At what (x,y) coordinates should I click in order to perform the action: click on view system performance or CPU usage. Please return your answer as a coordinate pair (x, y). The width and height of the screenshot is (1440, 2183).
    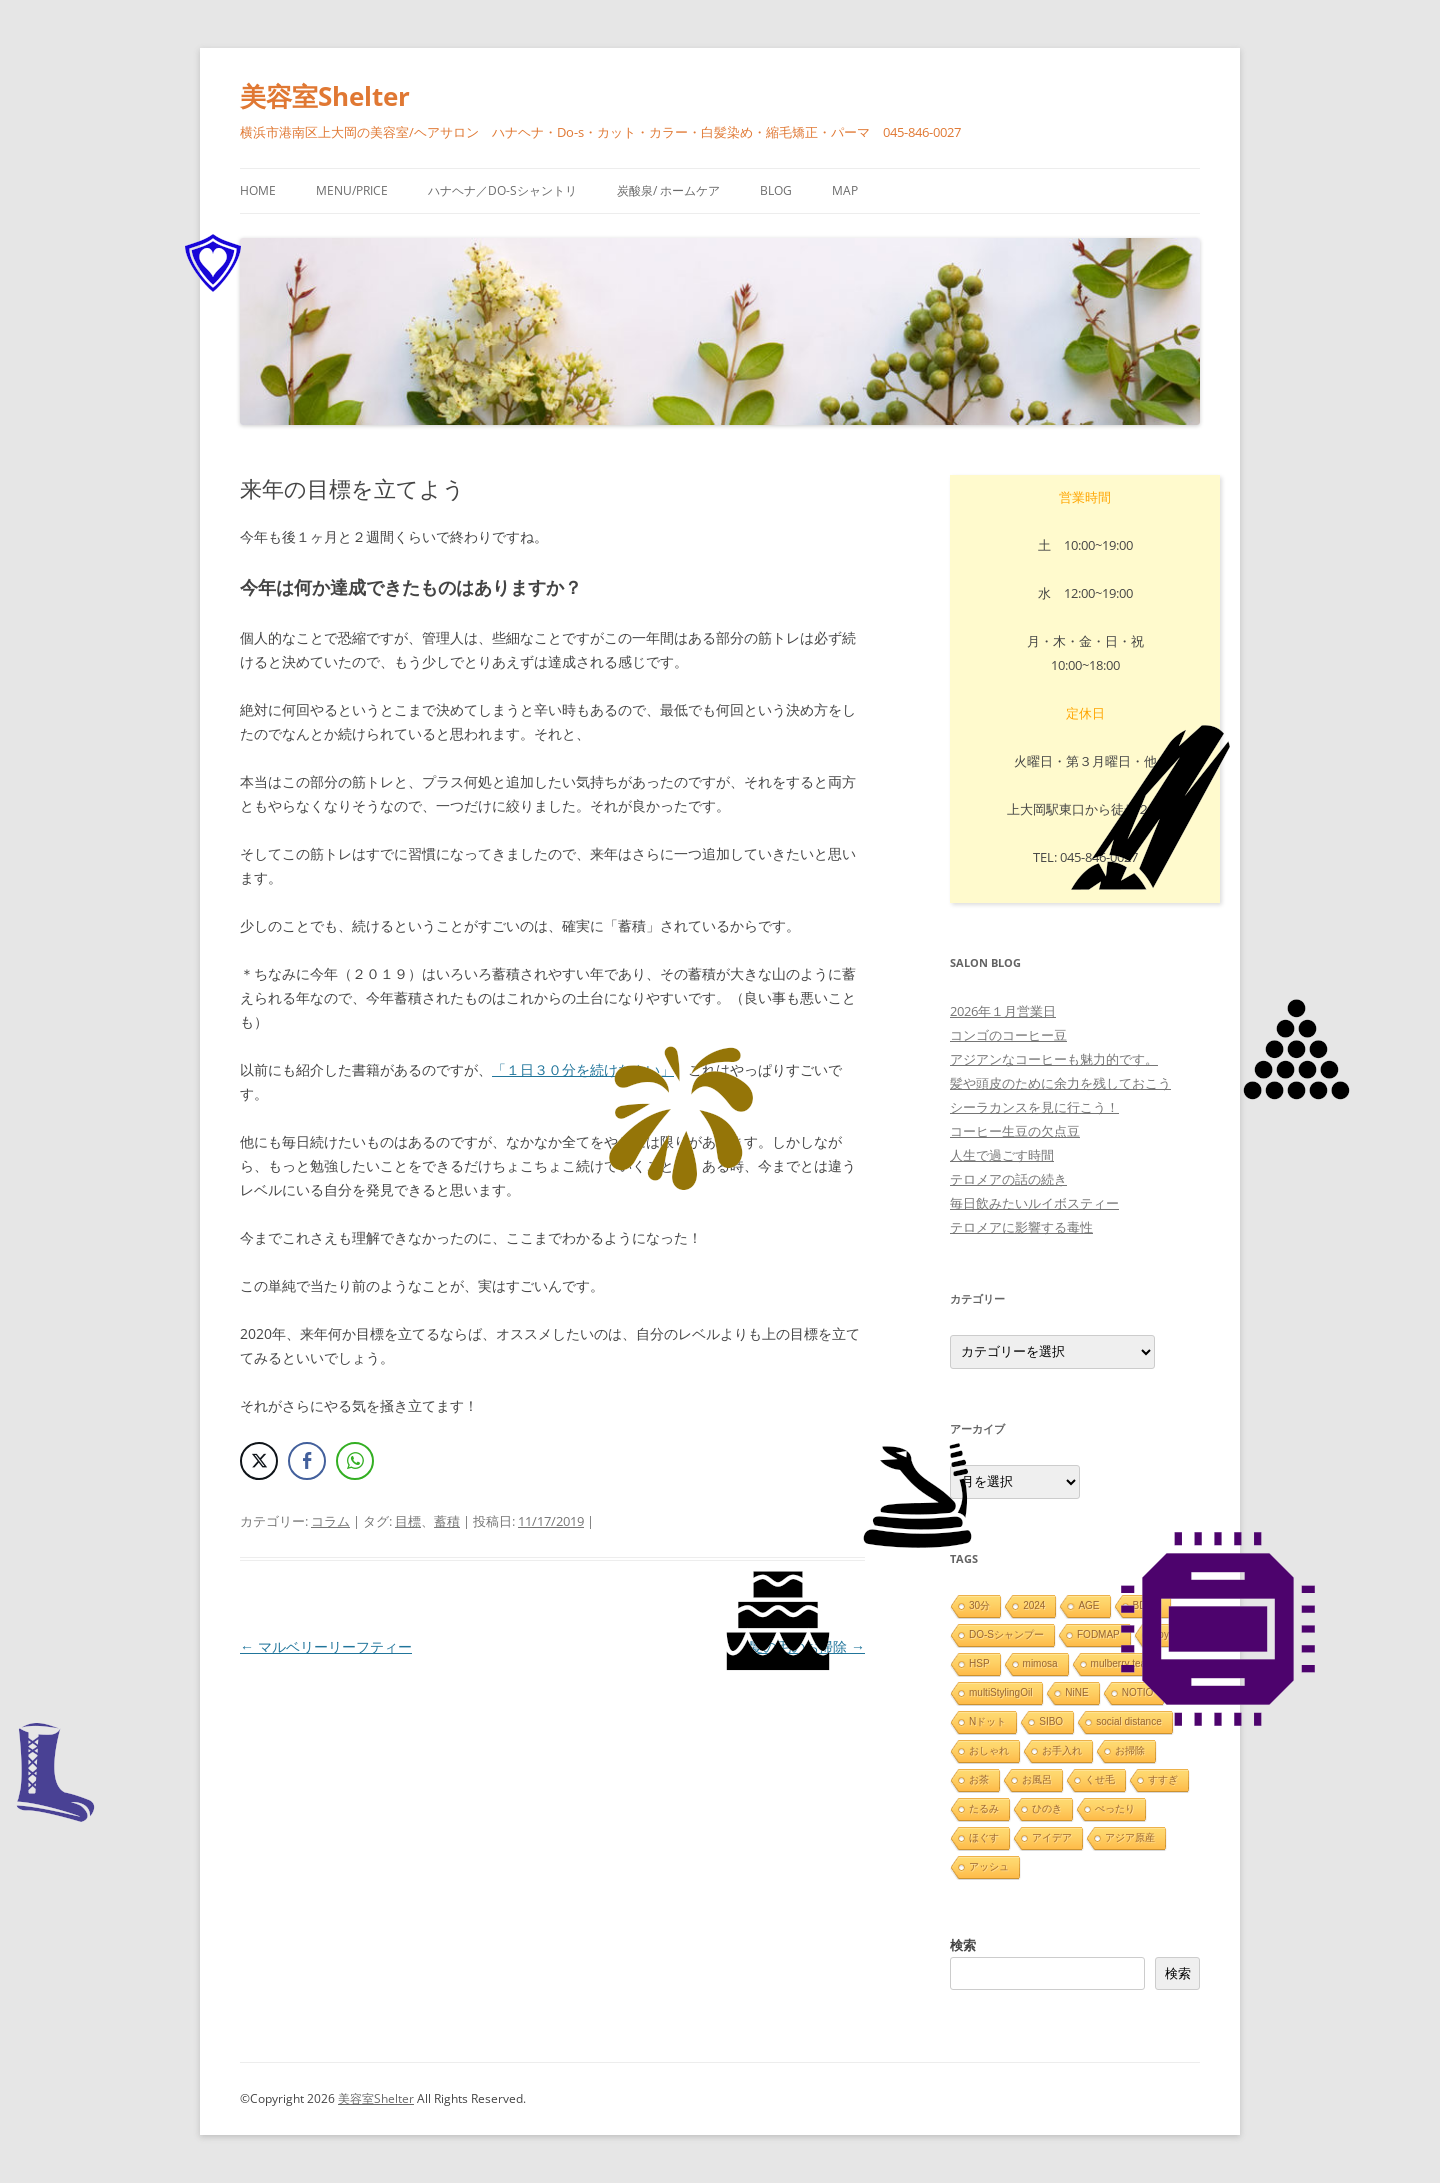
    Looking at the image, I should click on (1218, 1629).